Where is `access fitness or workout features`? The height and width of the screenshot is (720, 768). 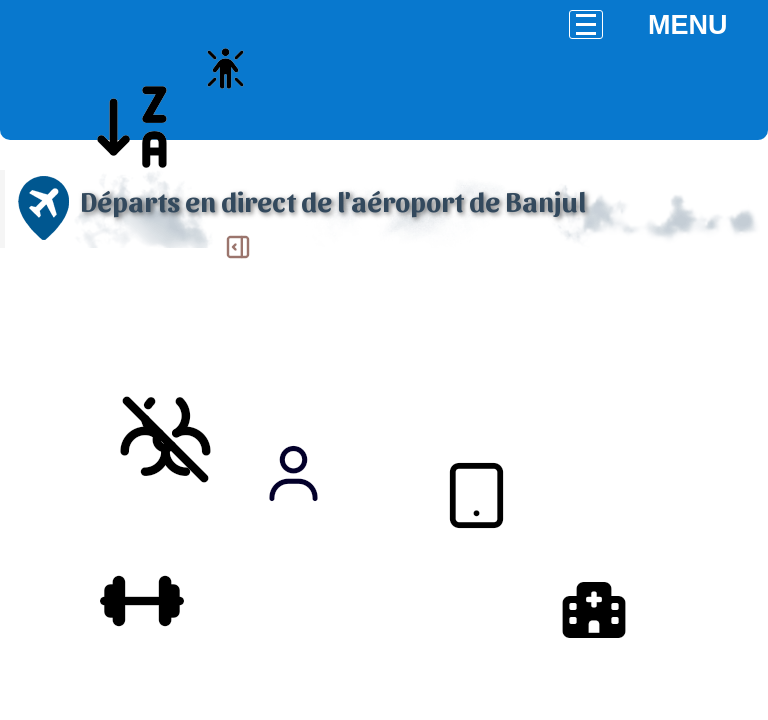
access fitness or workout features is located at coordinates (142, 601).